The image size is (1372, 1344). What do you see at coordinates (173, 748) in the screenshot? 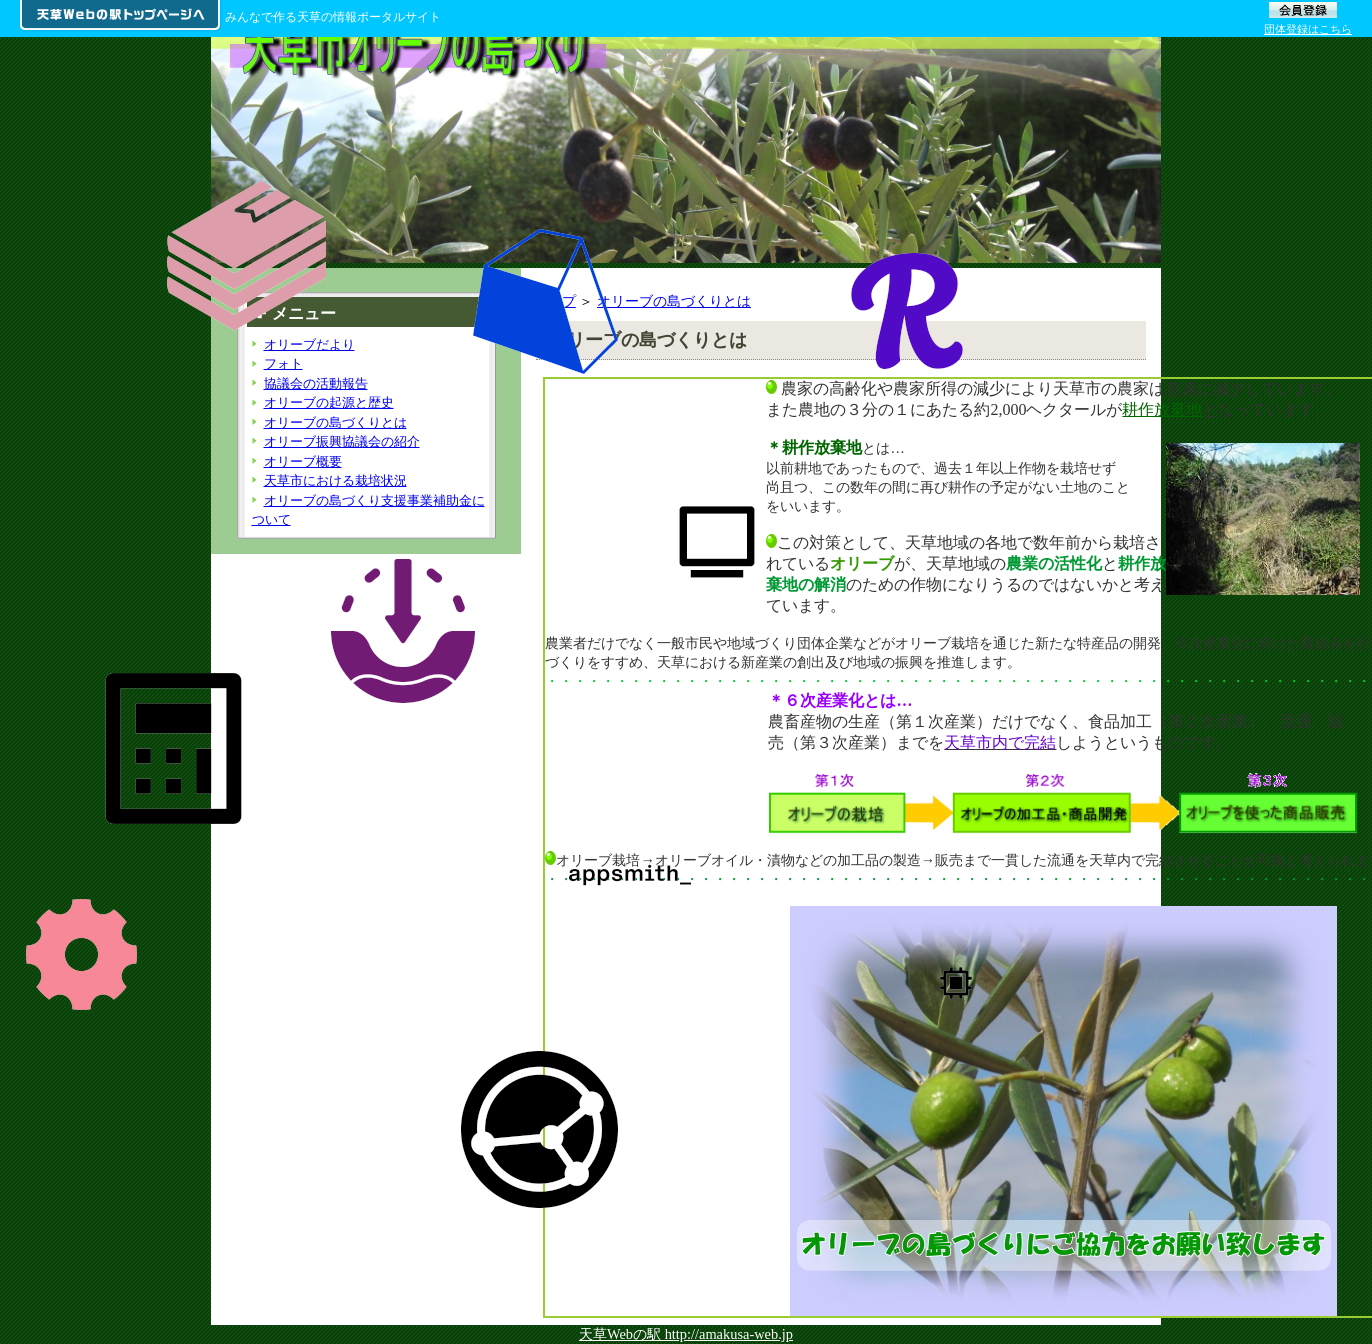
I see `open calculator app` at bounding box center [173, 748].